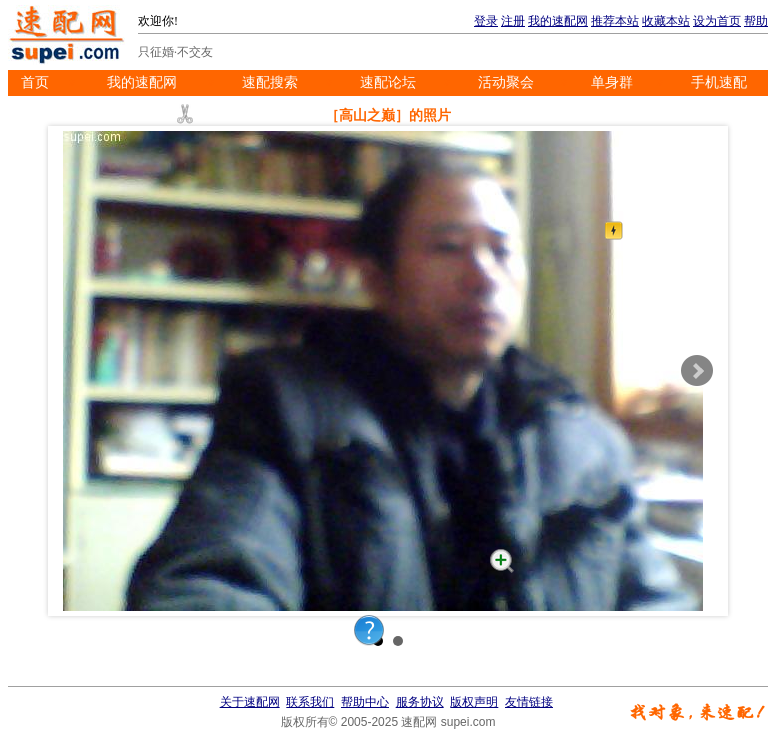 The height and width of the screenshot is (748, 768). I want to click on access help or frequently asked questions, so click(369, 630).